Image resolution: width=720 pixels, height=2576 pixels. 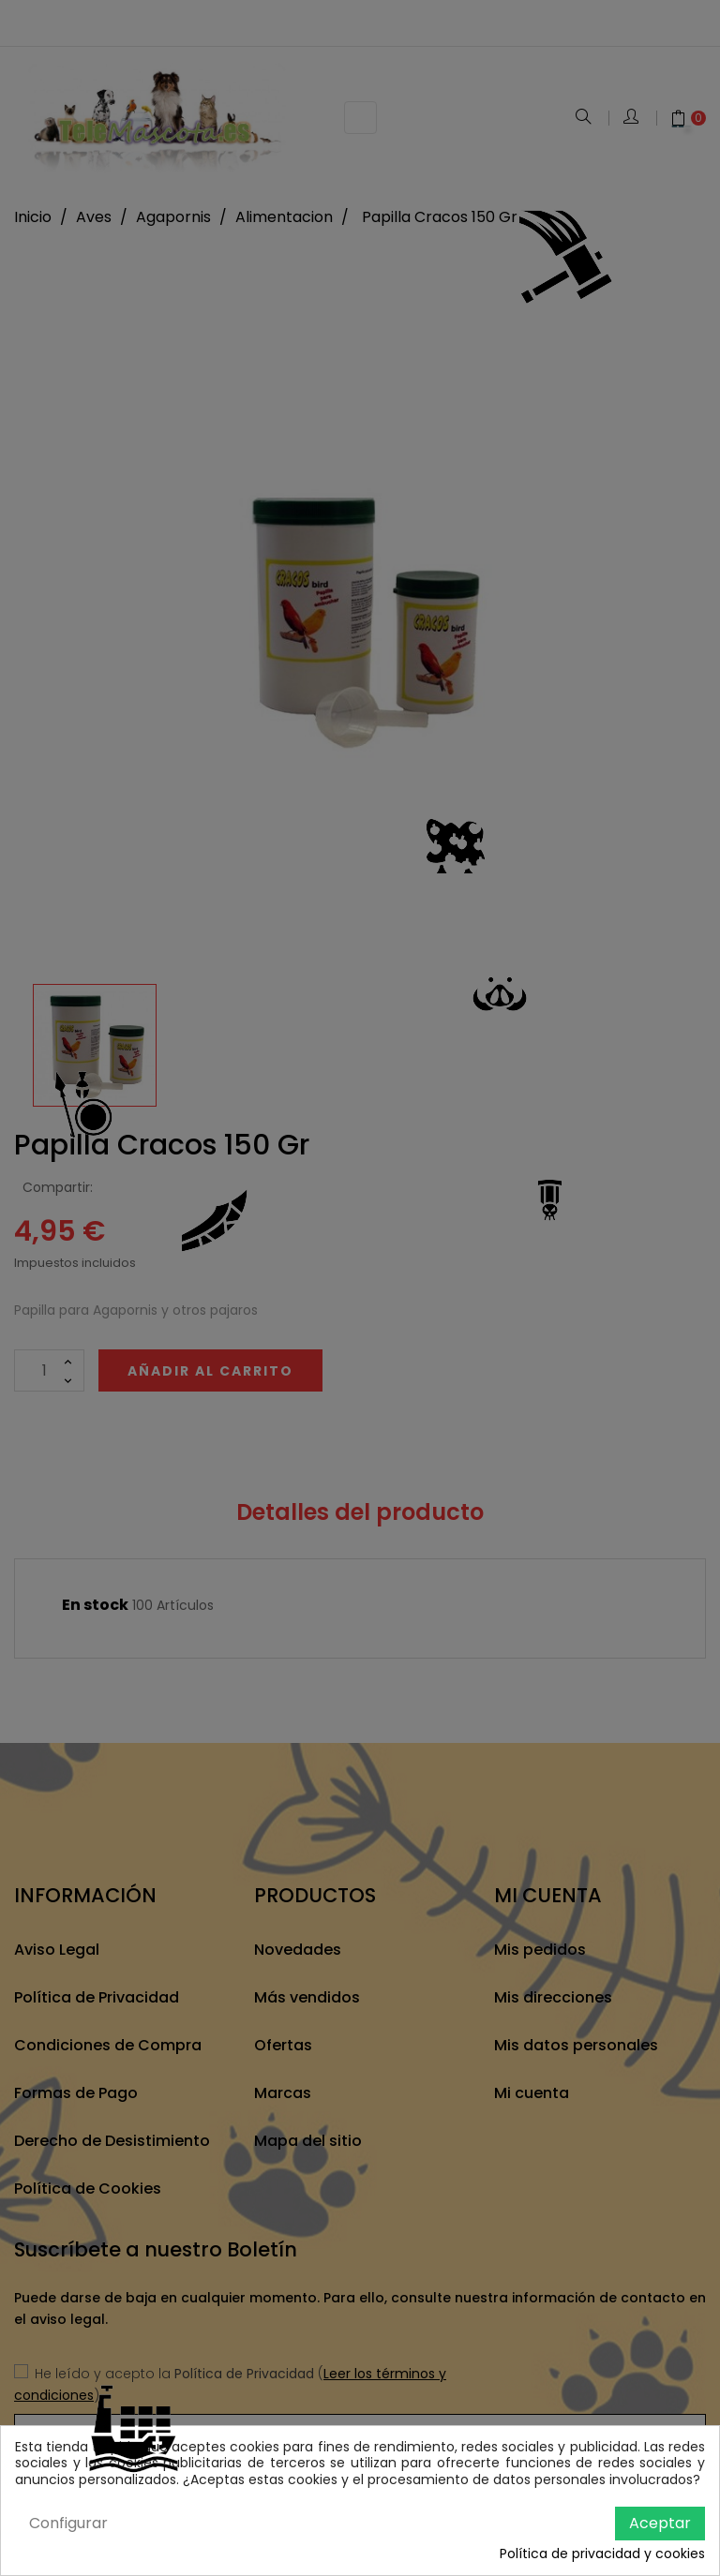 What do you see at coordinates (500, 992) in the screenshot?
I see `select boar or wild pig character class` at bounding box center [500, 992].